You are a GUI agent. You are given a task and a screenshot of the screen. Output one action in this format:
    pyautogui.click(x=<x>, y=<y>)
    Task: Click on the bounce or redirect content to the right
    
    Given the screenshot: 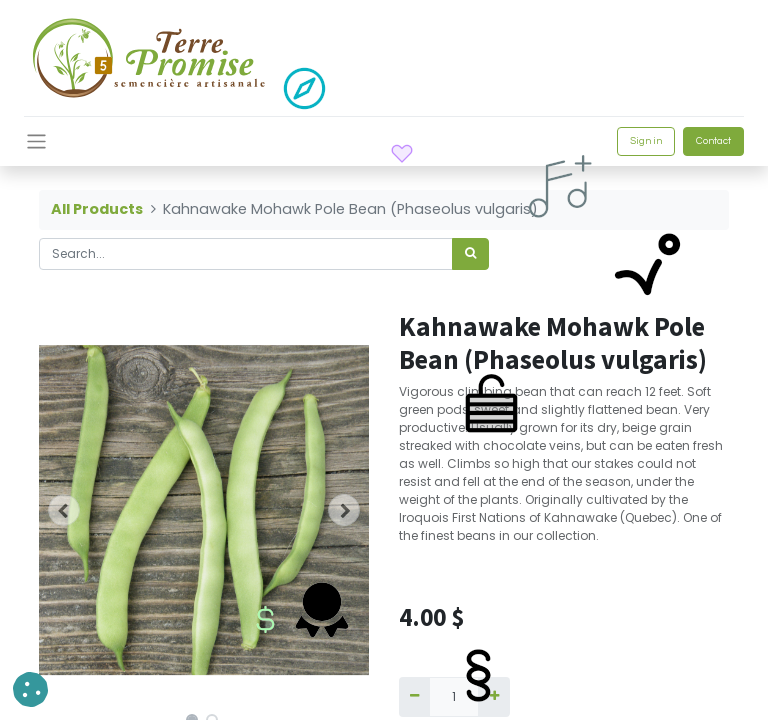 What is the action you would take?
    pyautogui.click(x=647, y=262)
    